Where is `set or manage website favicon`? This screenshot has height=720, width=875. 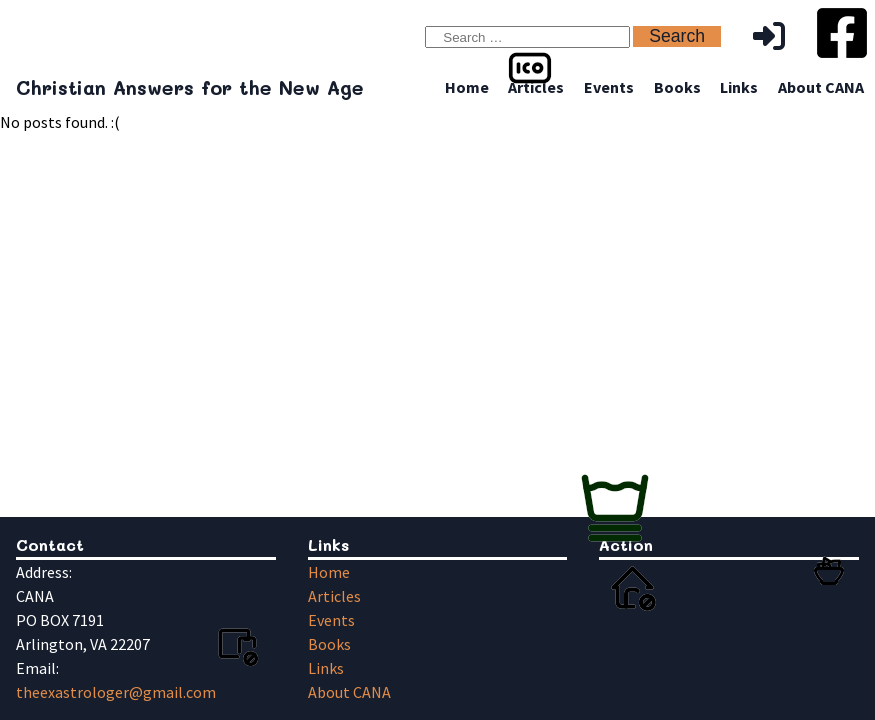 set or manage website favicon is located at coordinates (530, 68).